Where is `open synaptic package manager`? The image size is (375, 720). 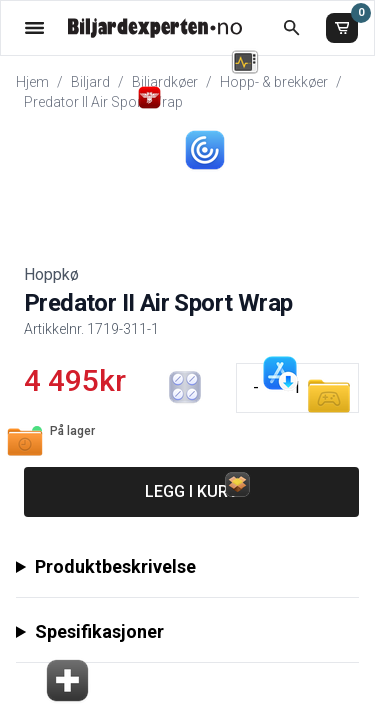
open synaptic package manager is located at coordinates (237, 484).